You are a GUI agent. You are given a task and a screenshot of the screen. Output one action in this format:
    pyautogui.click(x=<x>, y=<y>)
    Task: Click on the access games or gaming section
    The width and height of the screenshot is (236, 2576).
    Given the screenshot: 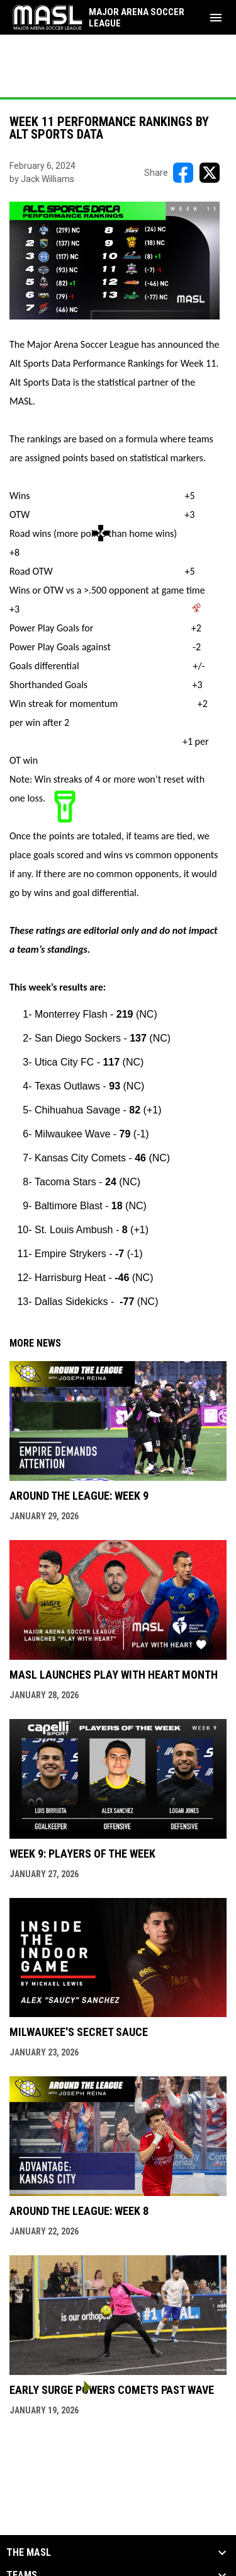 What is the action you would take?
    pyautogui.click(x=101, y=533)
    